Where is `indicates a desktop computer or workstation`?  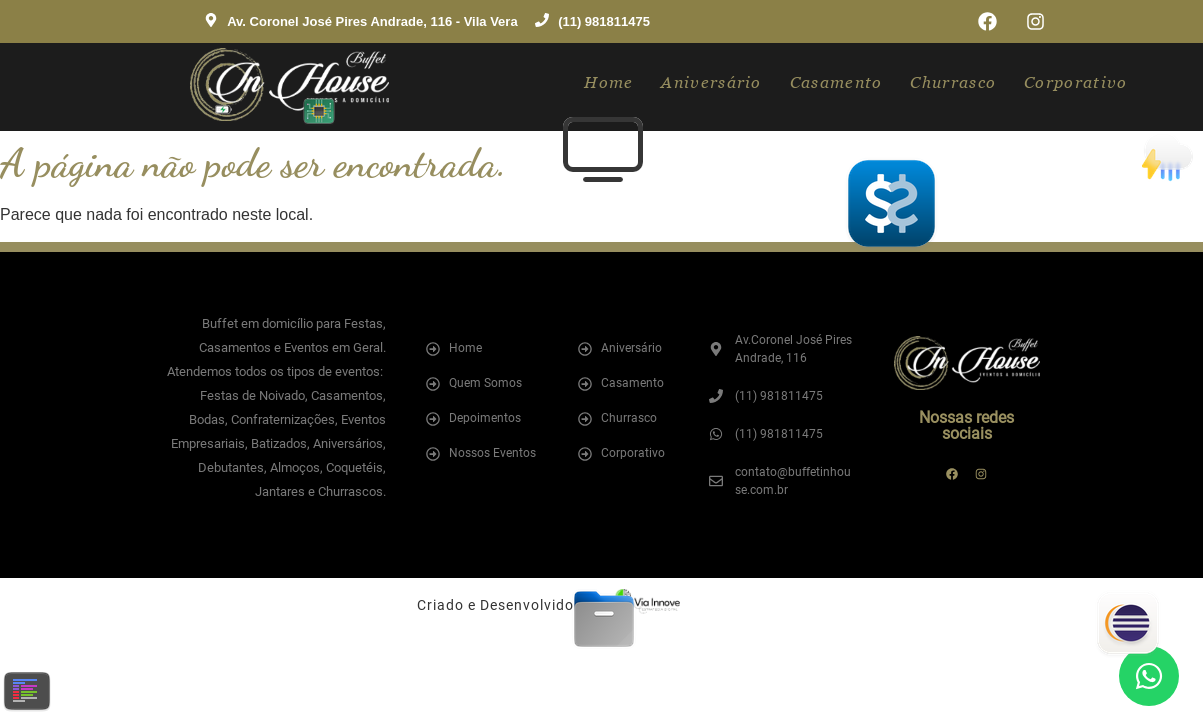 indicates a desktop computer or workstation is located at coordinates (603, 147).